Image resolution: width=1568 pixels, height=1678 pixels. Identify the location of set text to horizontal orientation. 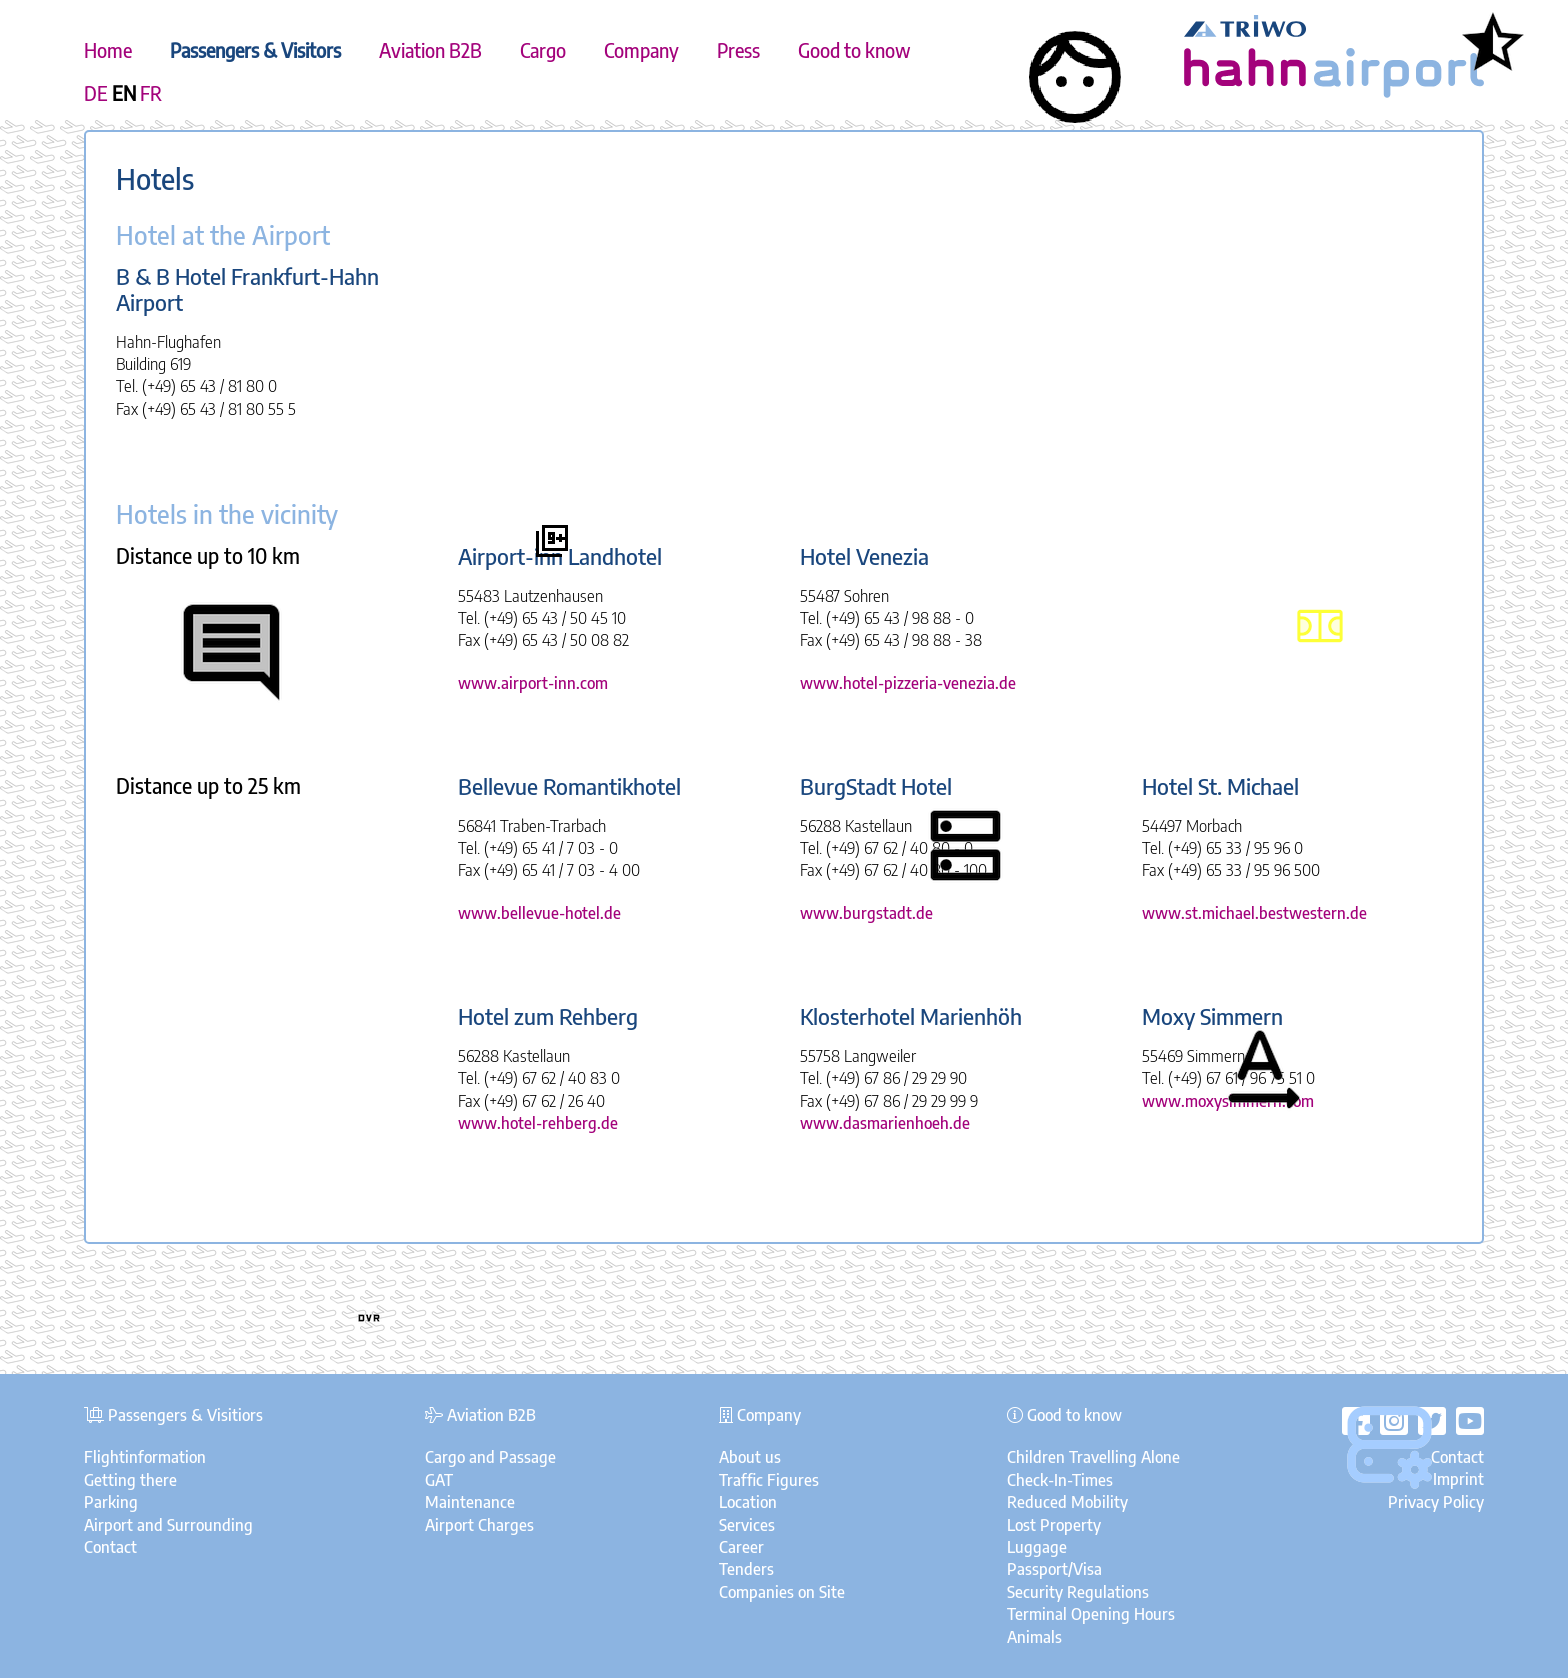
(1260, 1071).